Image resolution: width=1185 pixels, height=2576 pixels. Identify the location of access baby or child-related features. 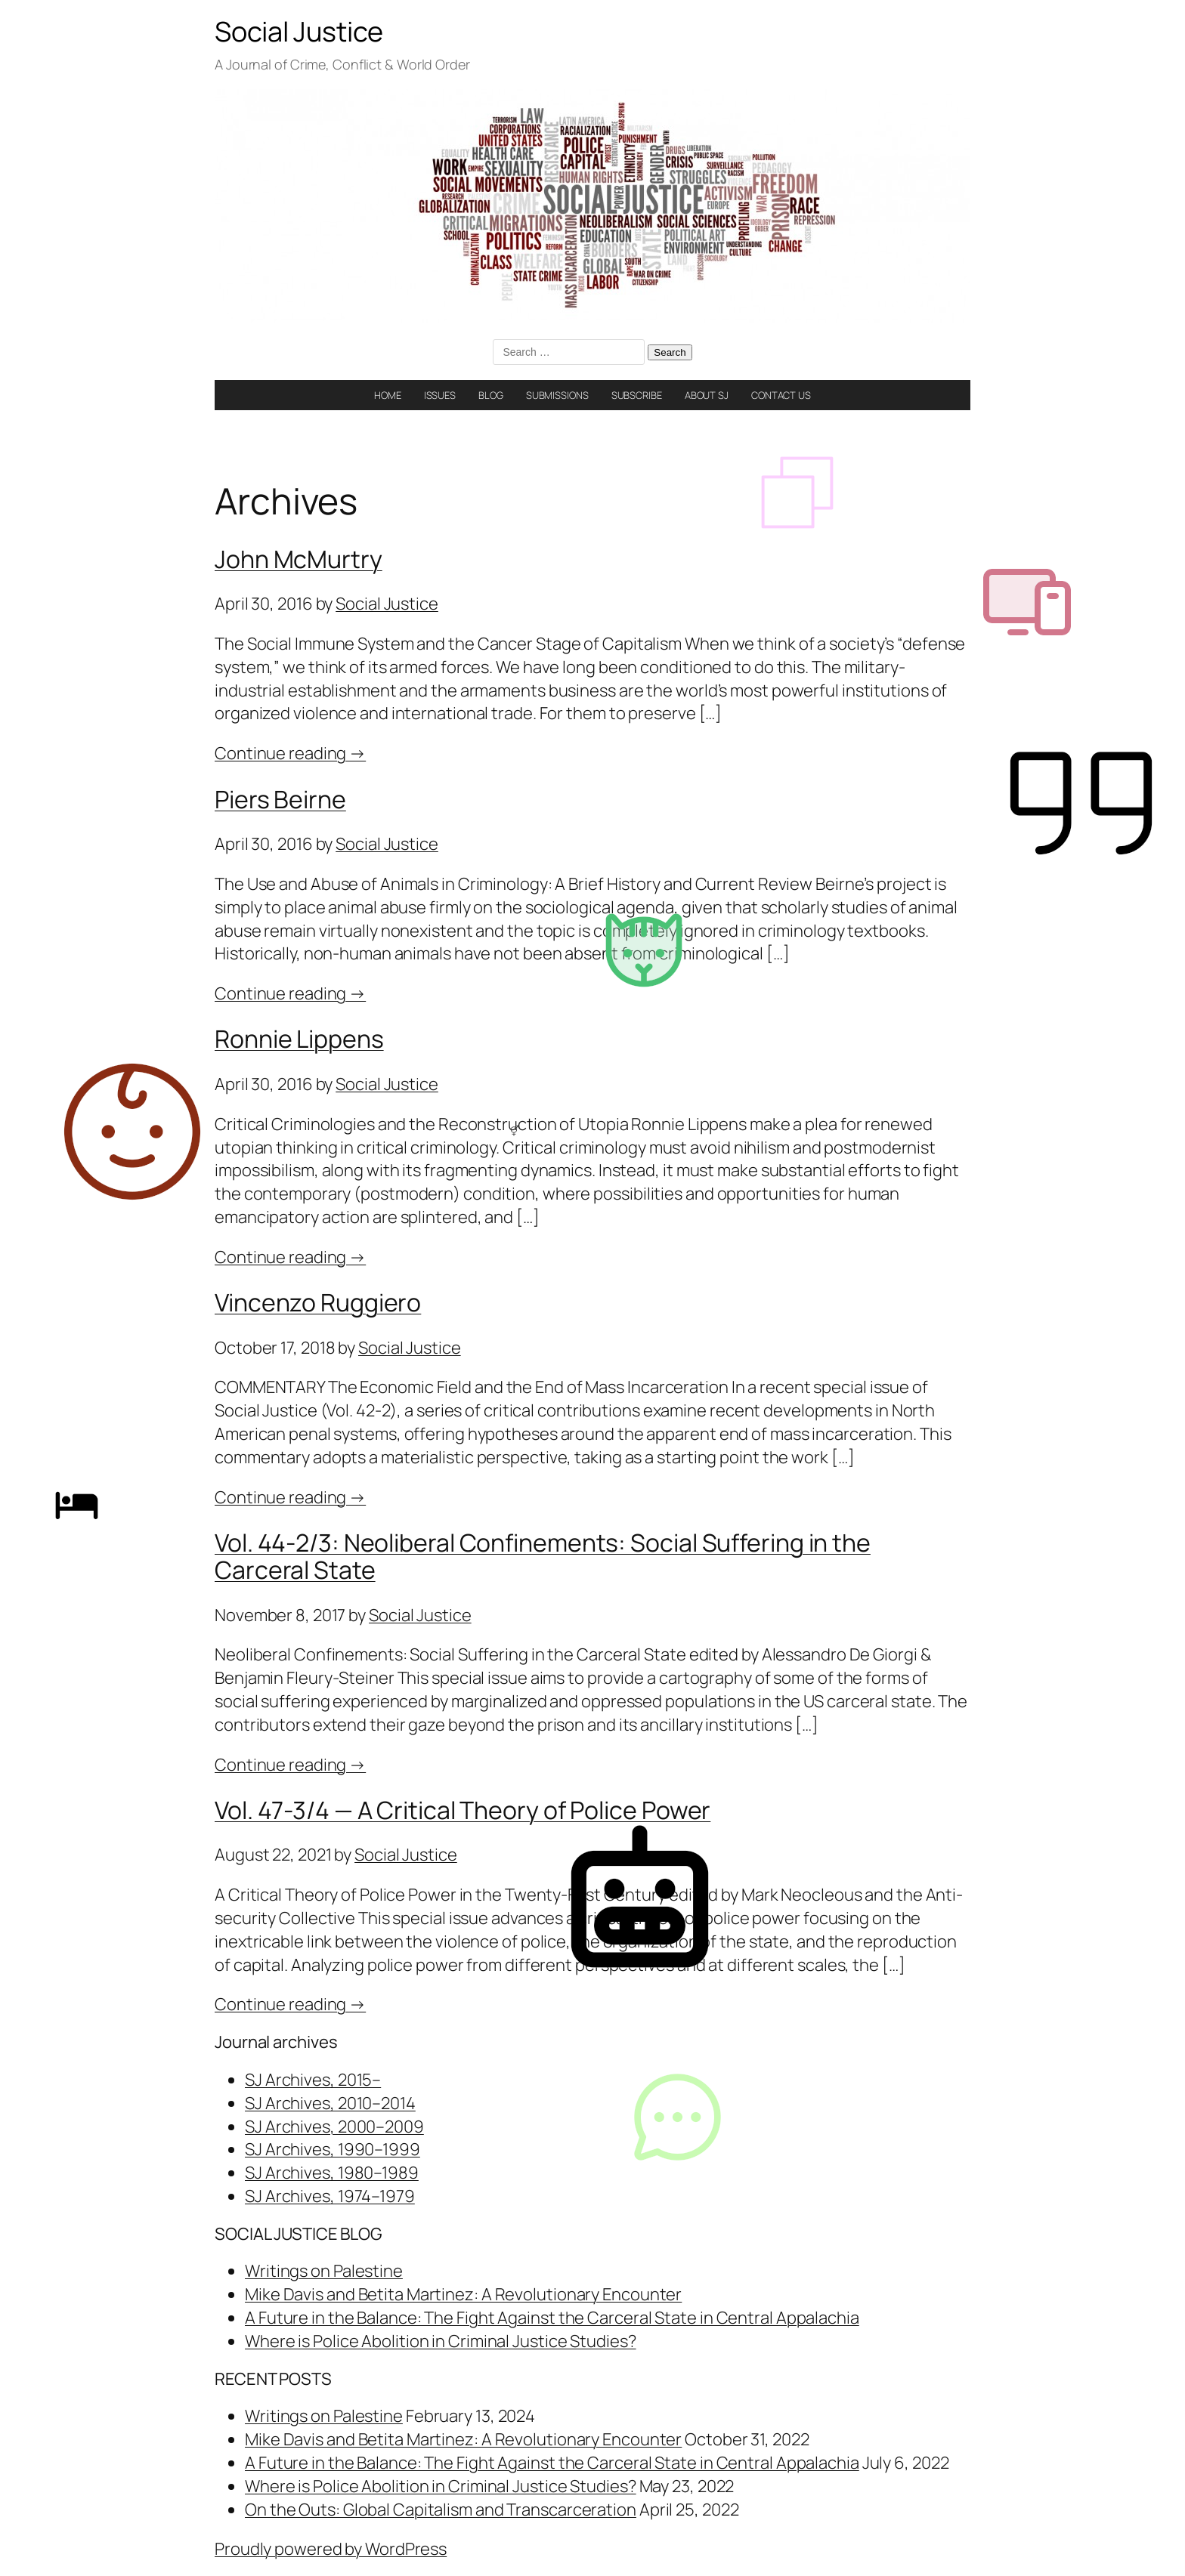
(132, 1132).